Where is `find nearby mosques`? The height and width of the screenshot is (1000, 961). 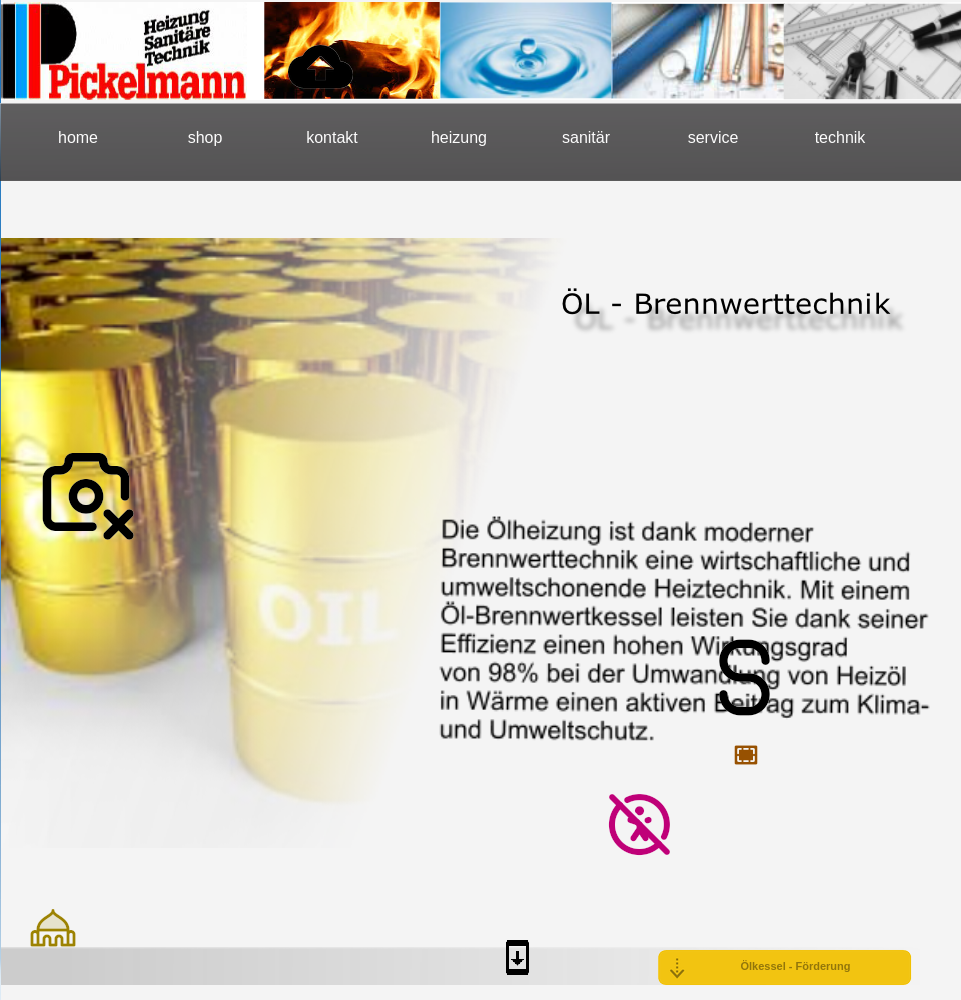
find nearby mosques is located at coordinates (53, 930).